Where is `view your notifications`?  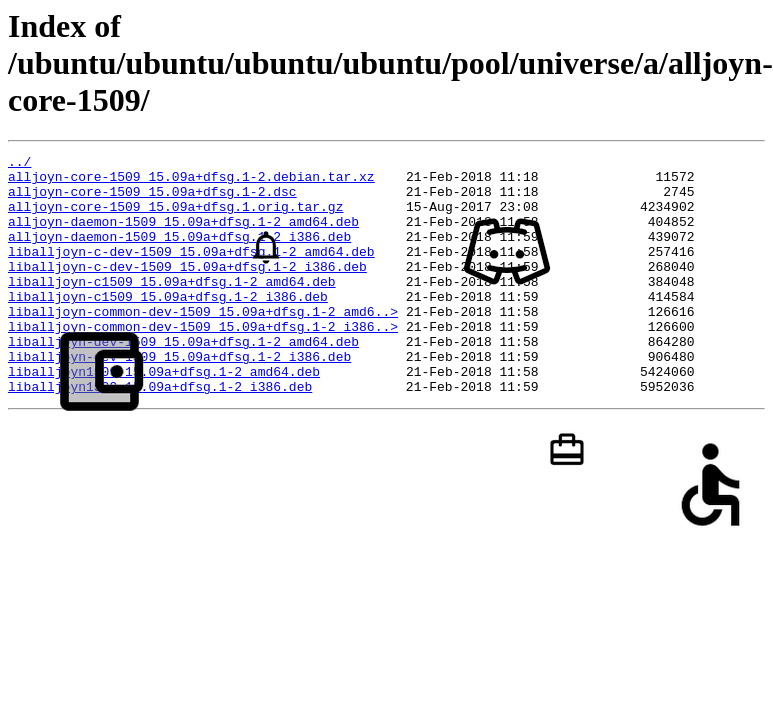 view your notifications is located at coordinates (266, 247).